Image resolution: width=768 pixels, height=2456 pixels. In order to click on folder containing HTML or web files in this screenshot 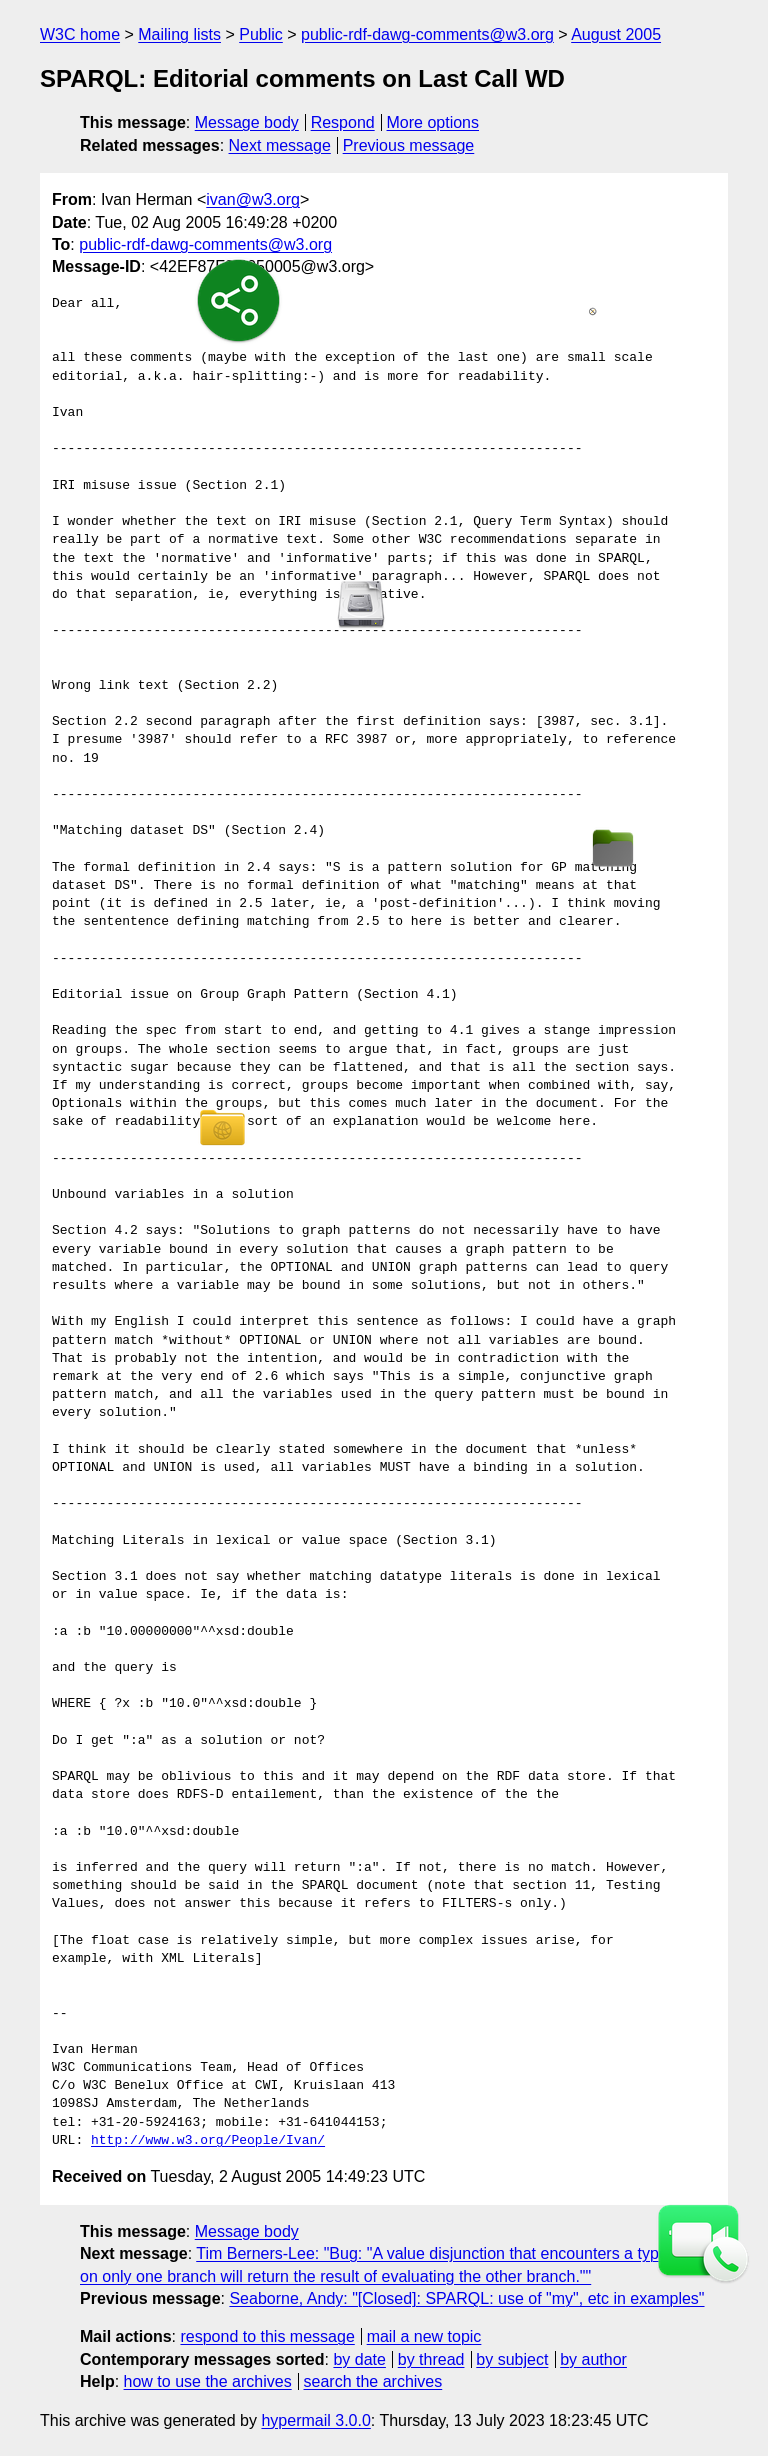, I will do `click(222, 1127)`.